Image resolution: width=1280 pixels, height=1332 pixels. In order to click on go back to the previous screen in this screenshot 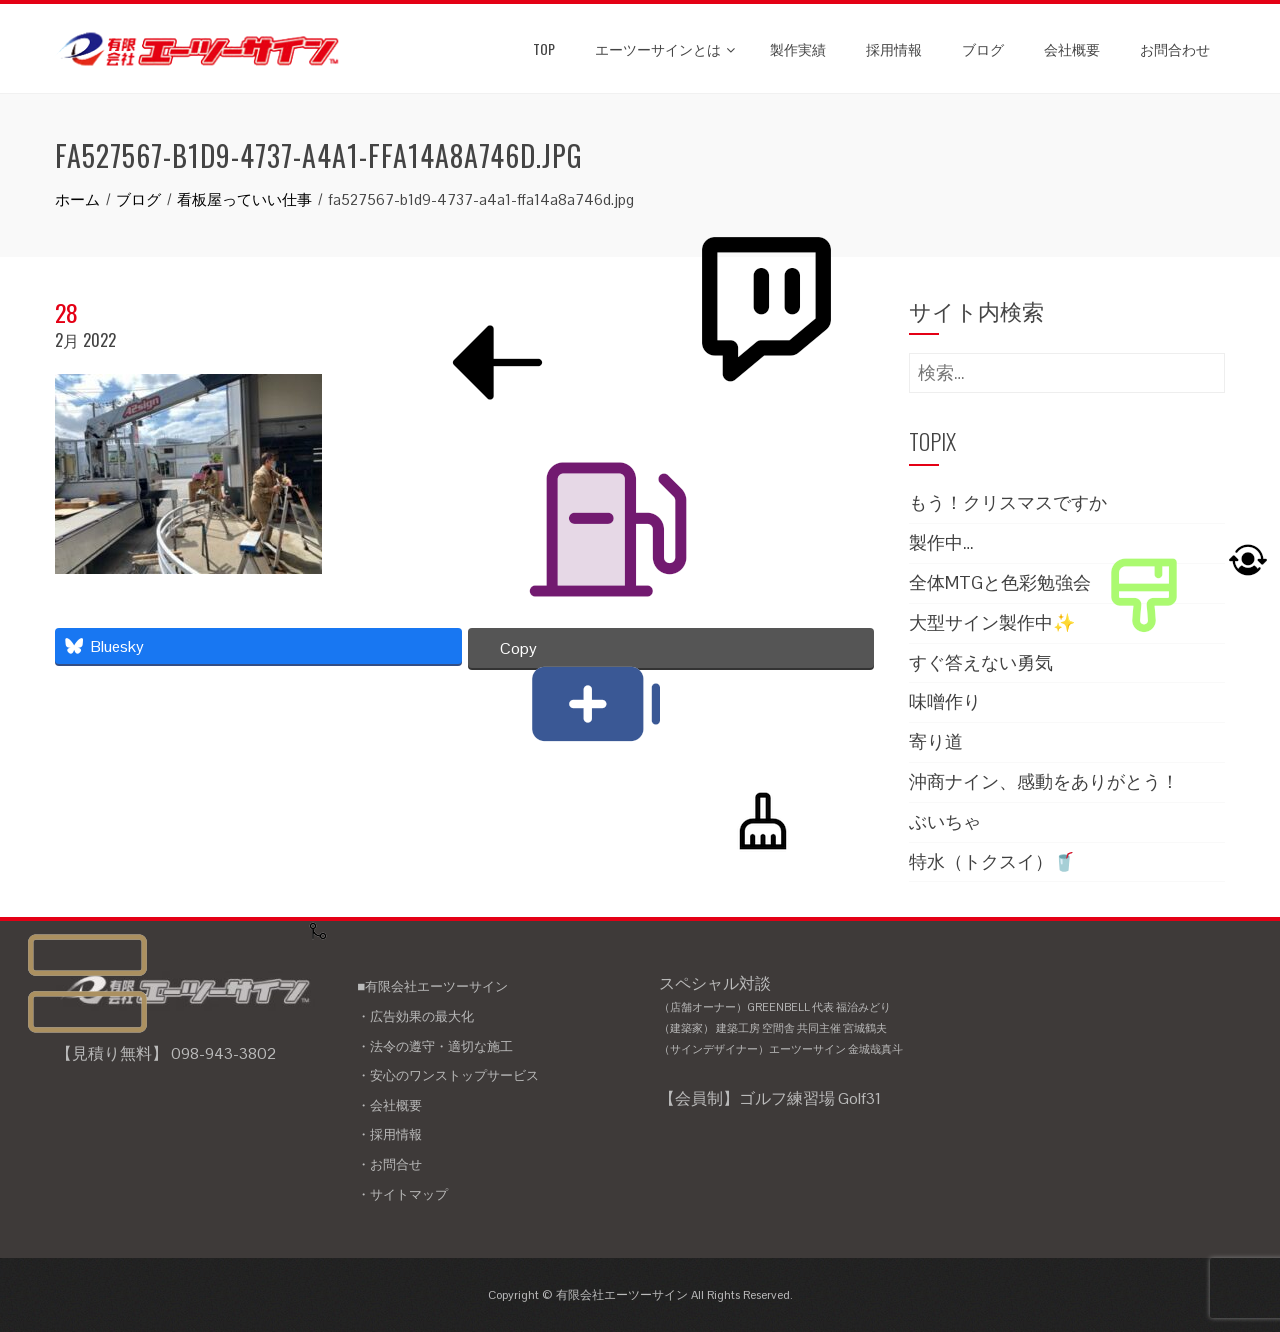, I will do `click(497, 362)`.